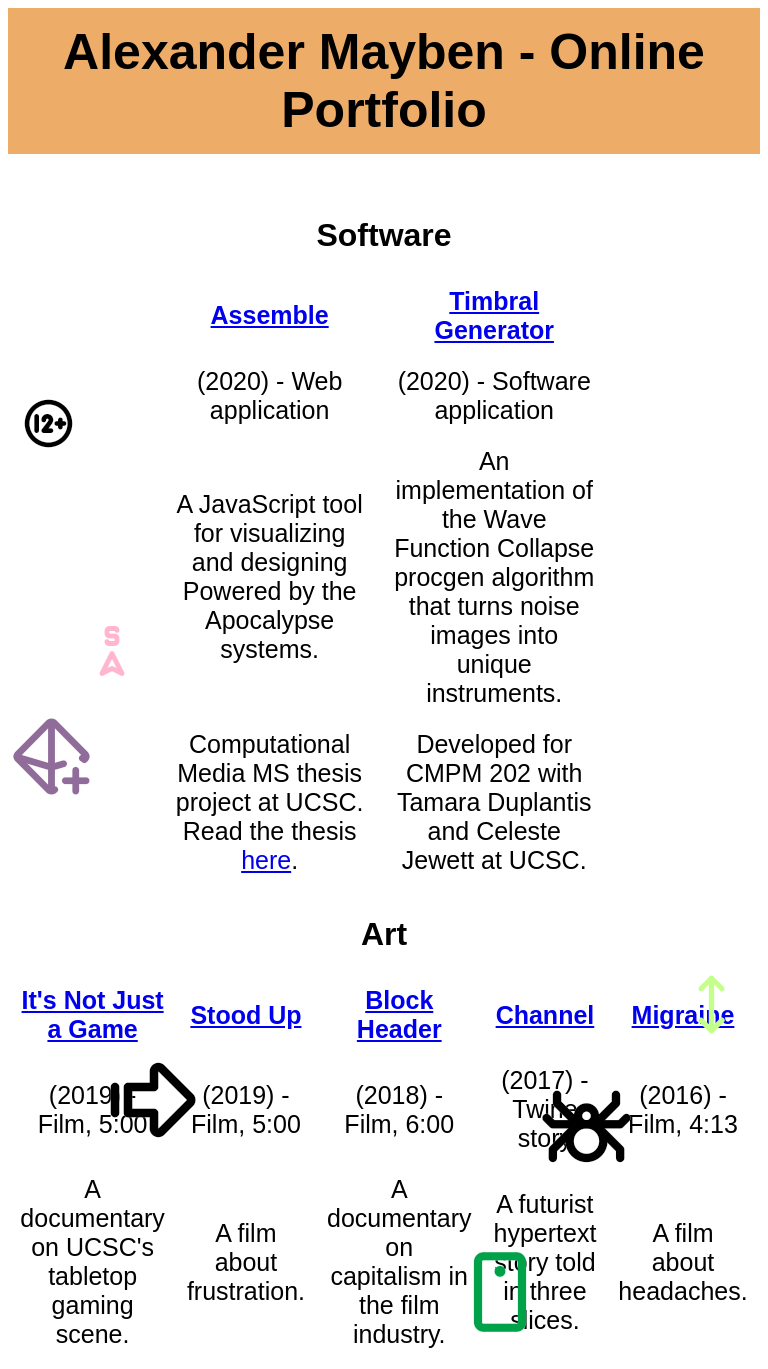 Image resolution: width=768 pixels, height=1369 pixels. What do you see at coordinates (112, 651) in the screenshot?
I see `navigate southward` at bounding box center [112, 651].